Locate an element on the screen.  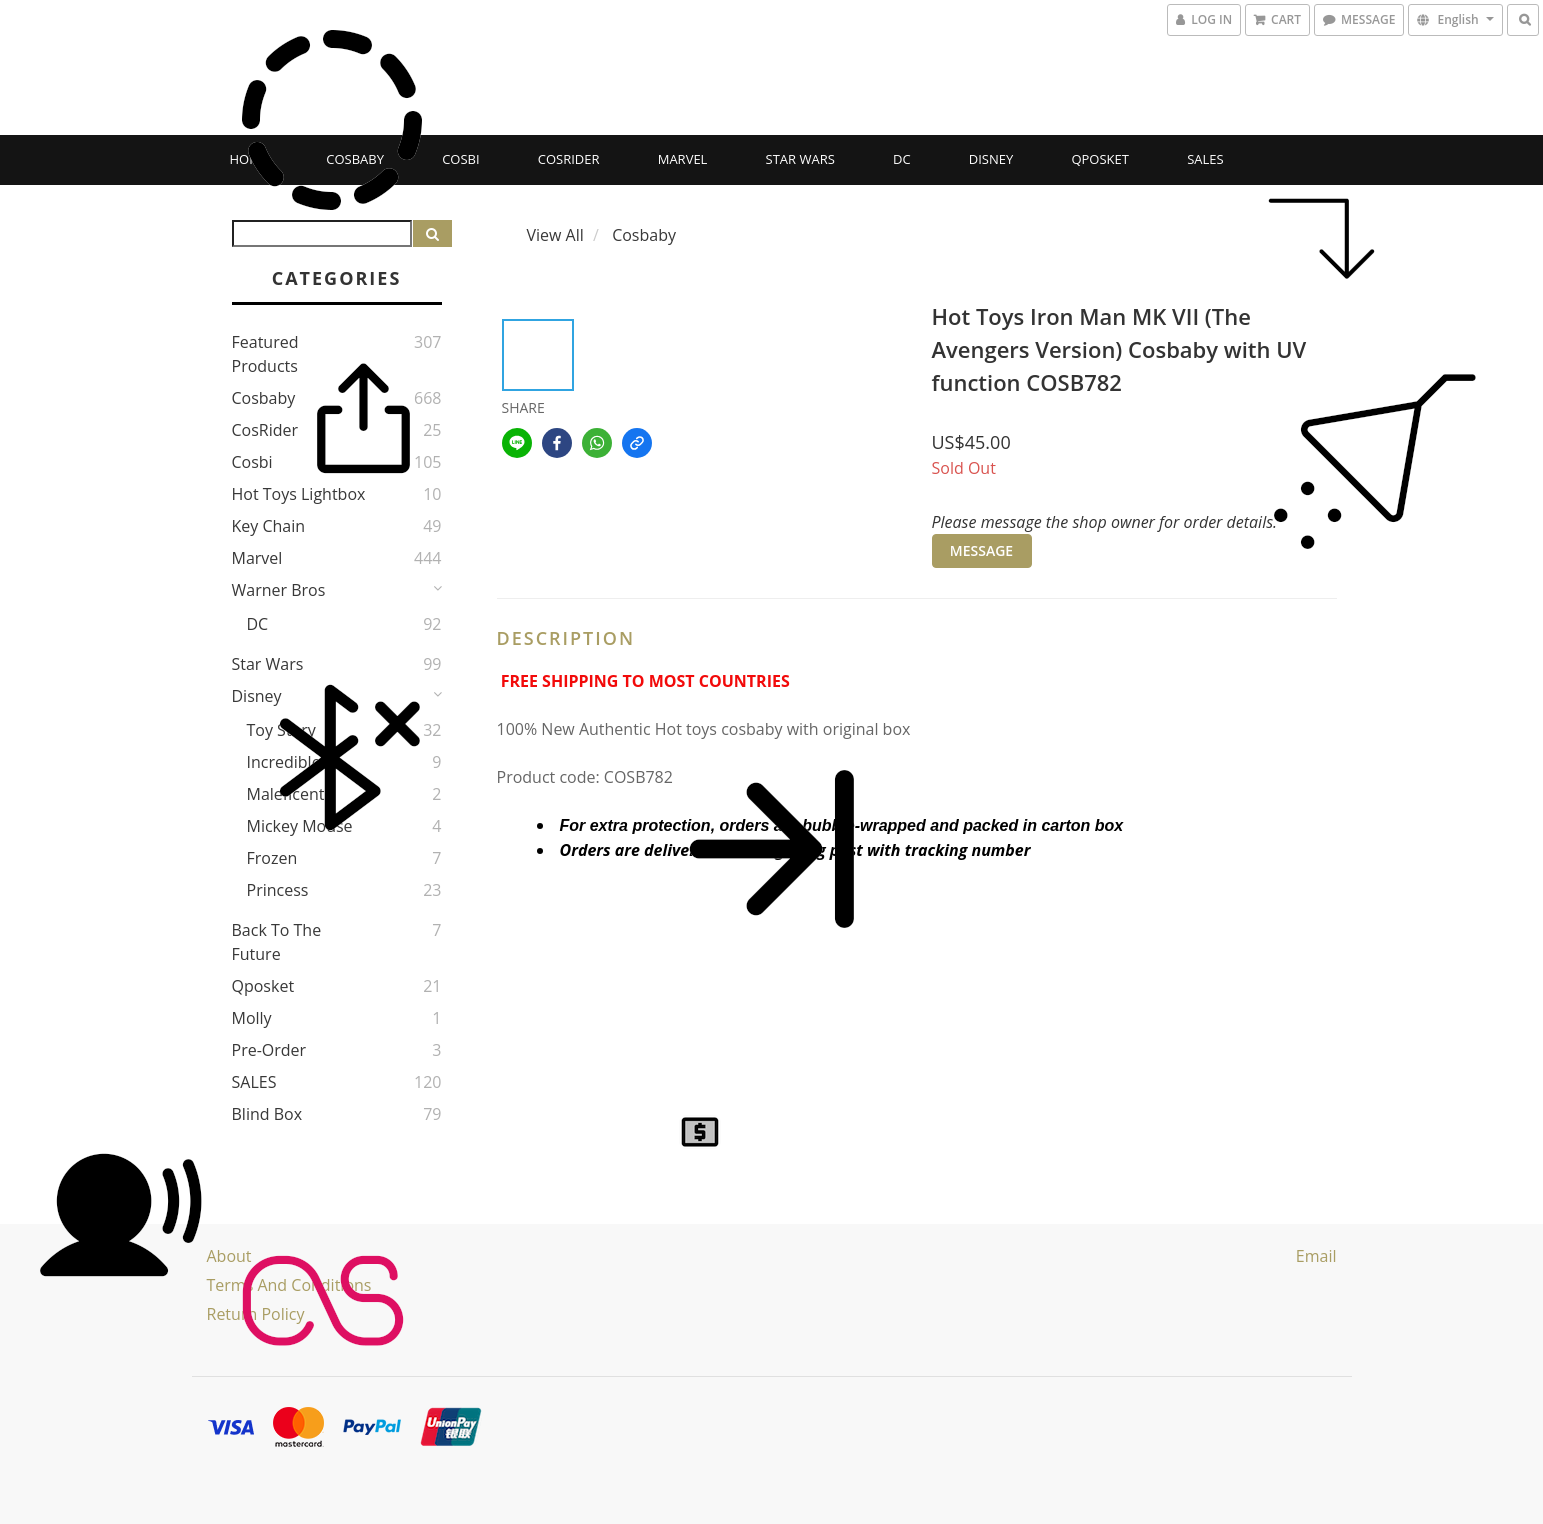
user is speaking or broadcasting audio is located at coordinates (118, 1215).